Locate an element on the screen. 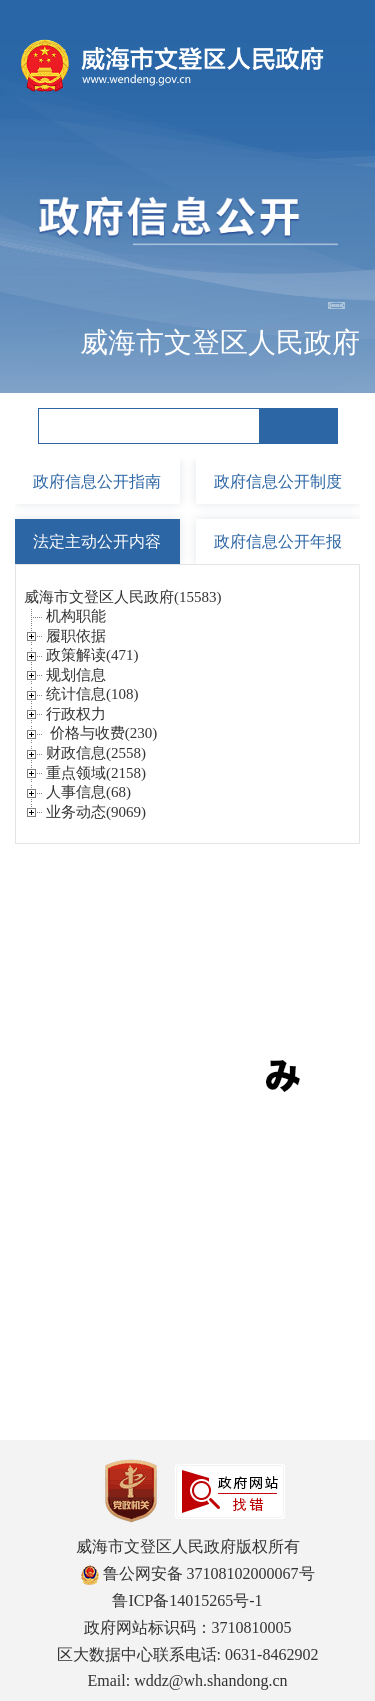 Image resolution: width=375 pixels, height=1701 pixels. open the Mihon manga reader app is located at coordinates (283, 1076).